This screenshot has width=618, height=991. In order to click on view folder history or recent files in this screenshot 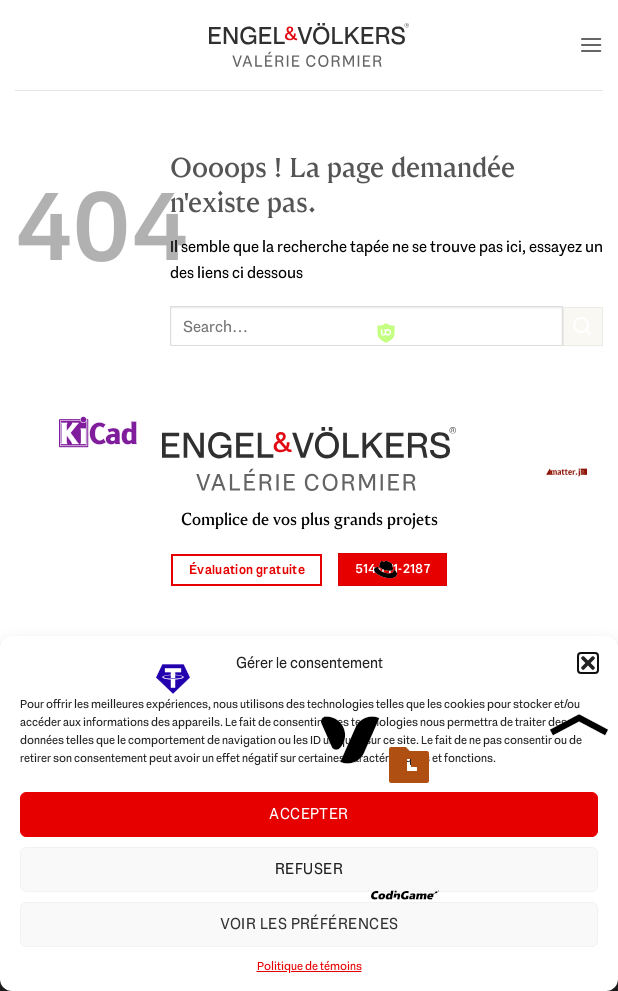, I will do `click(409, 765)`.